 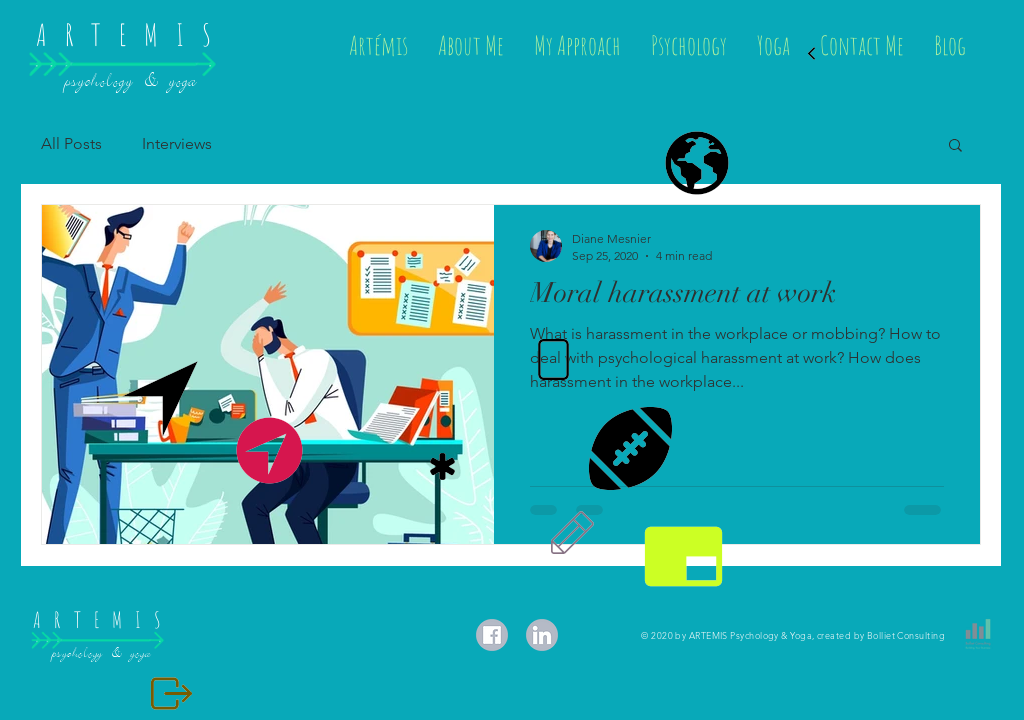 What do you see at coordinates (442, 466) in the screenshot?
I see `access medical or health-related features` at bounding box center [442, 466].